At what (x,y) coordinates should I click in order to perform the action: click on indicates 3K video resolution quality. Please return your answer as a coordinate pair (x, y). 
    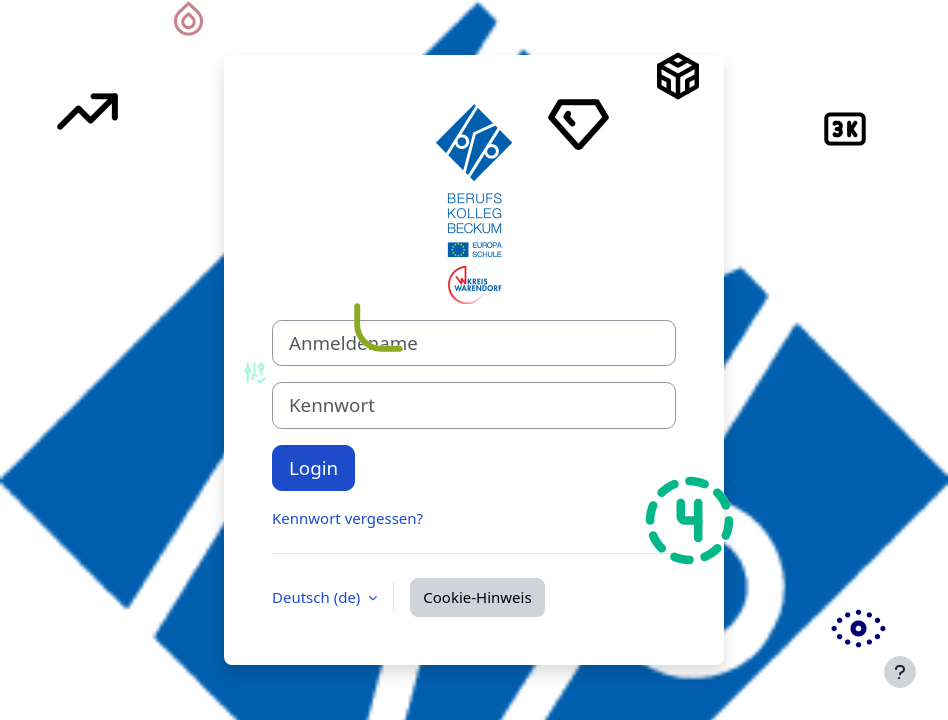
    Looking at the image, I should click on (845, 129).